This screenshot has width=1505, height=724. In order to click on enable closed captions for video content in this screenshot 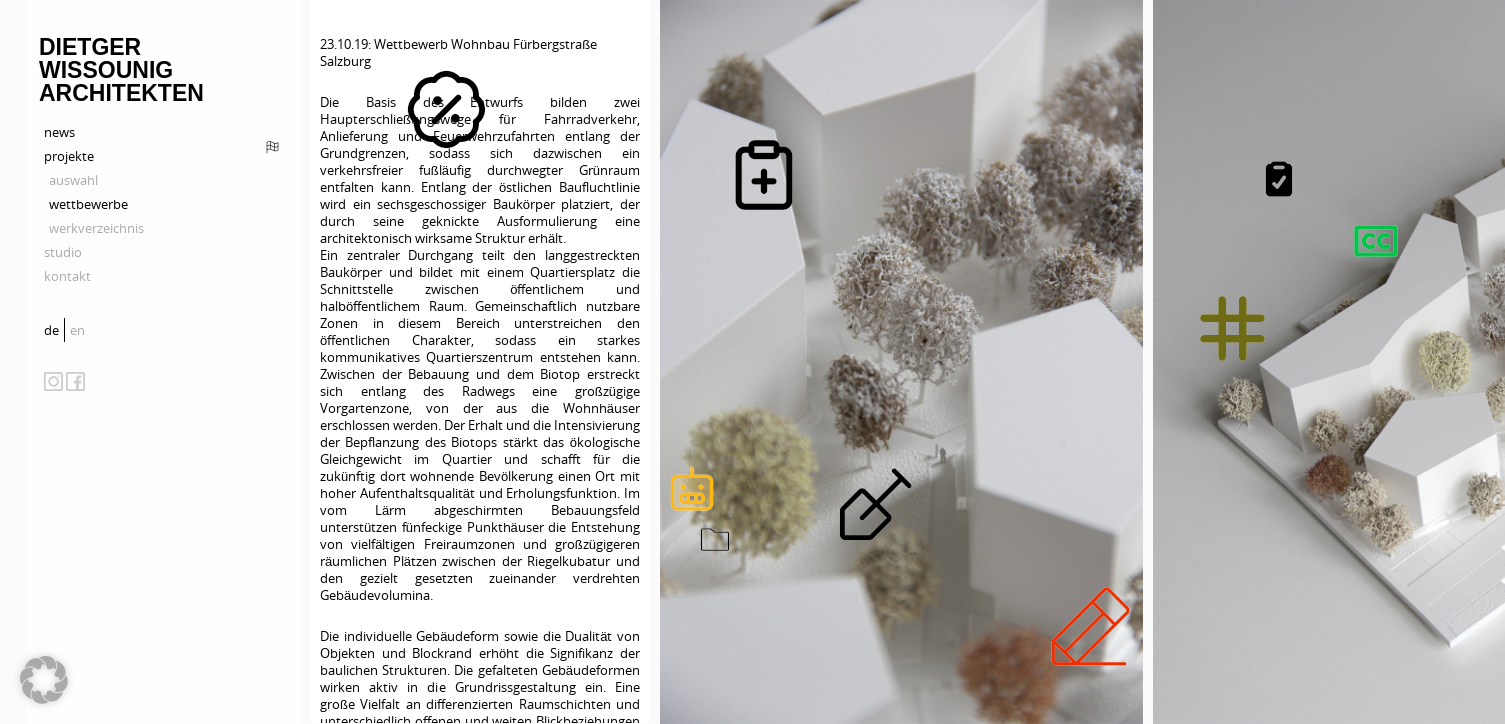, I will do `click(1376, 241)`.